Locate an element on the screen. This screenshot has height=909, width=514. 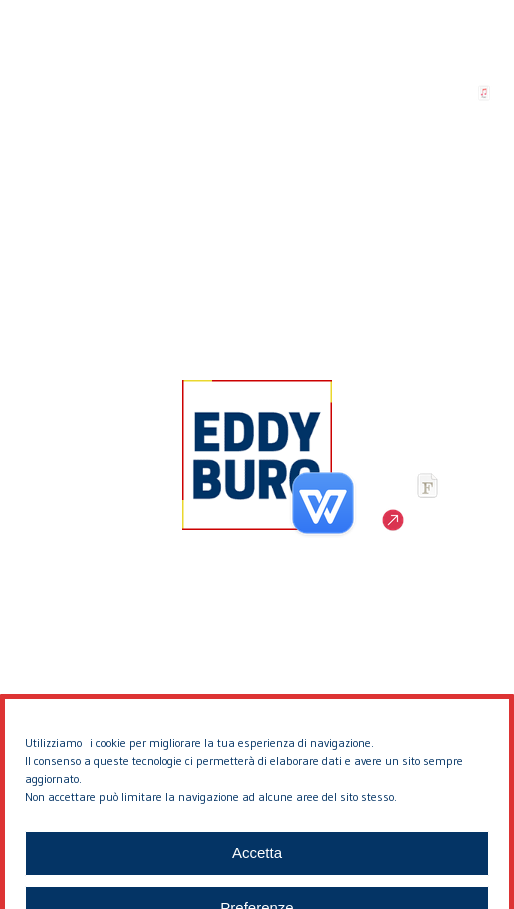
indicates a symbolic link or shortcut to another file is located at coordinates (393, 520).